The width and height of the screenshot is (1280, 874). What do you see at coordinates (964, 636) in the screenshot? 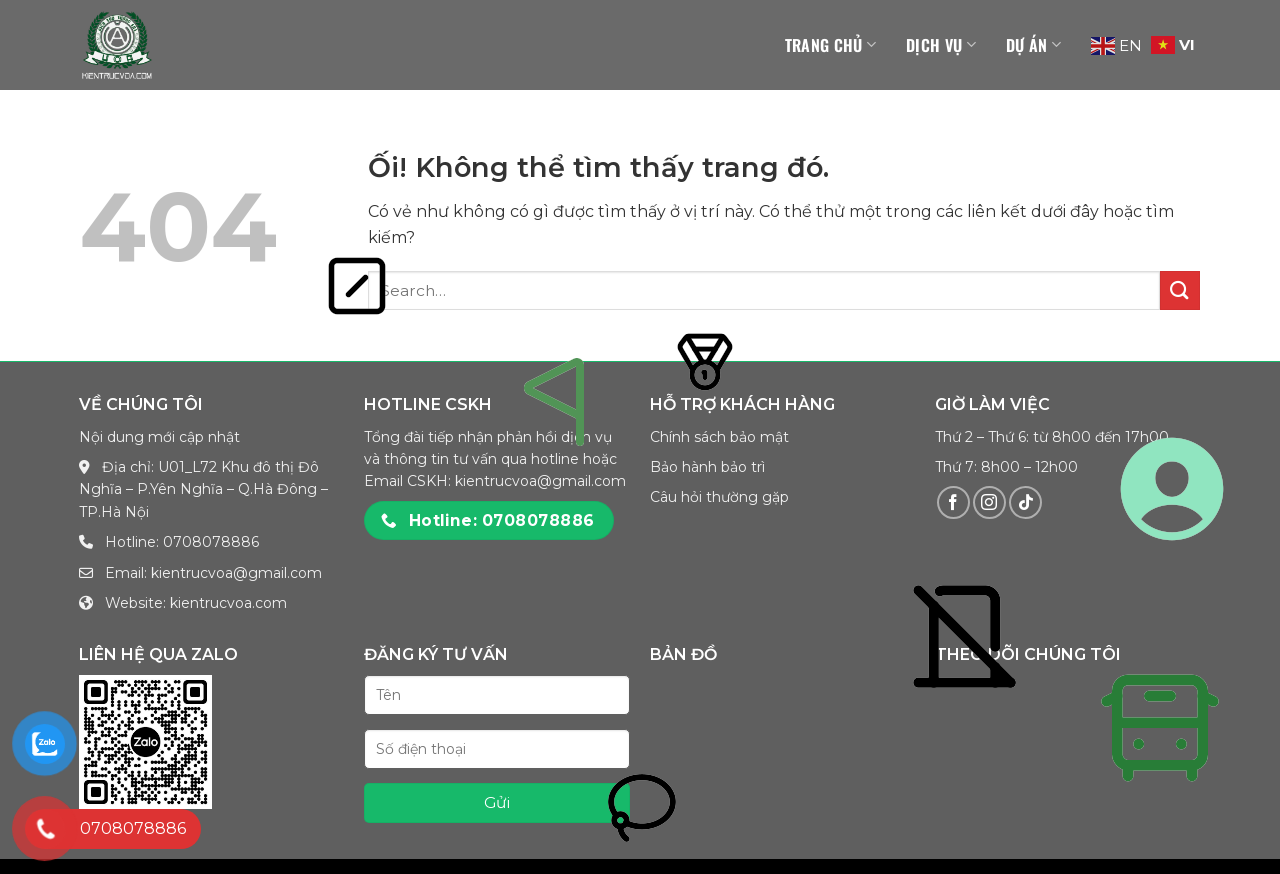
I see `door access disabled or unavailable` at bounding box center [964, 636].